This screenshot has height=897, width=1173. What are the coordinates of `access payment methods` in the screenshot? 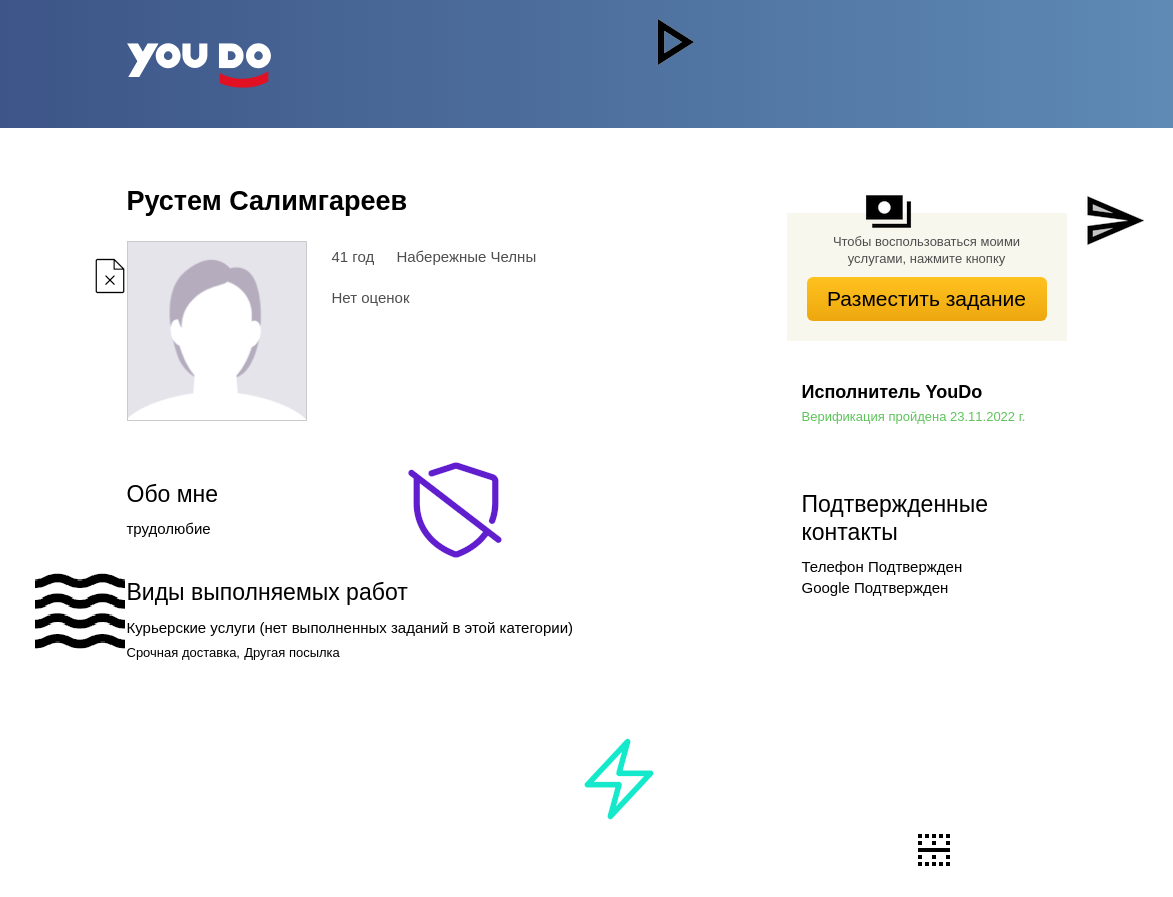 It's located at (888, 211).